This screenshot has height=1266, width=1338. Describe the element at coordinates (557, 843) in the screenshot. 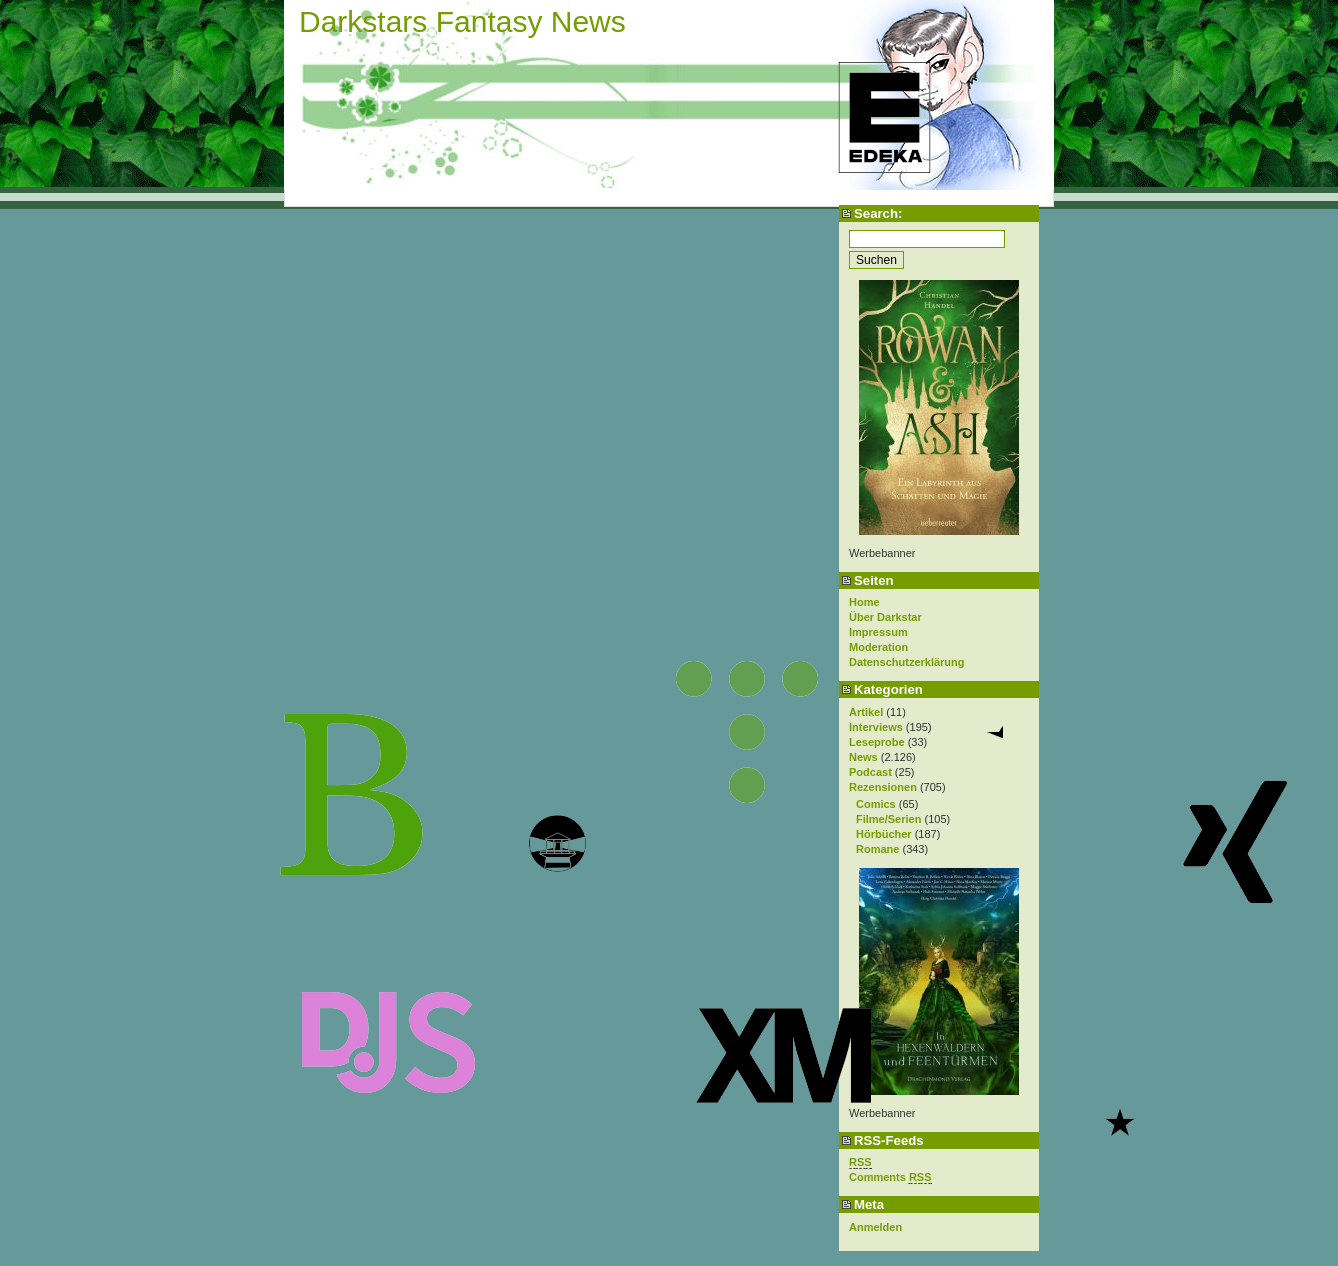

I see `watchtower container monitoring service logo` at that location.